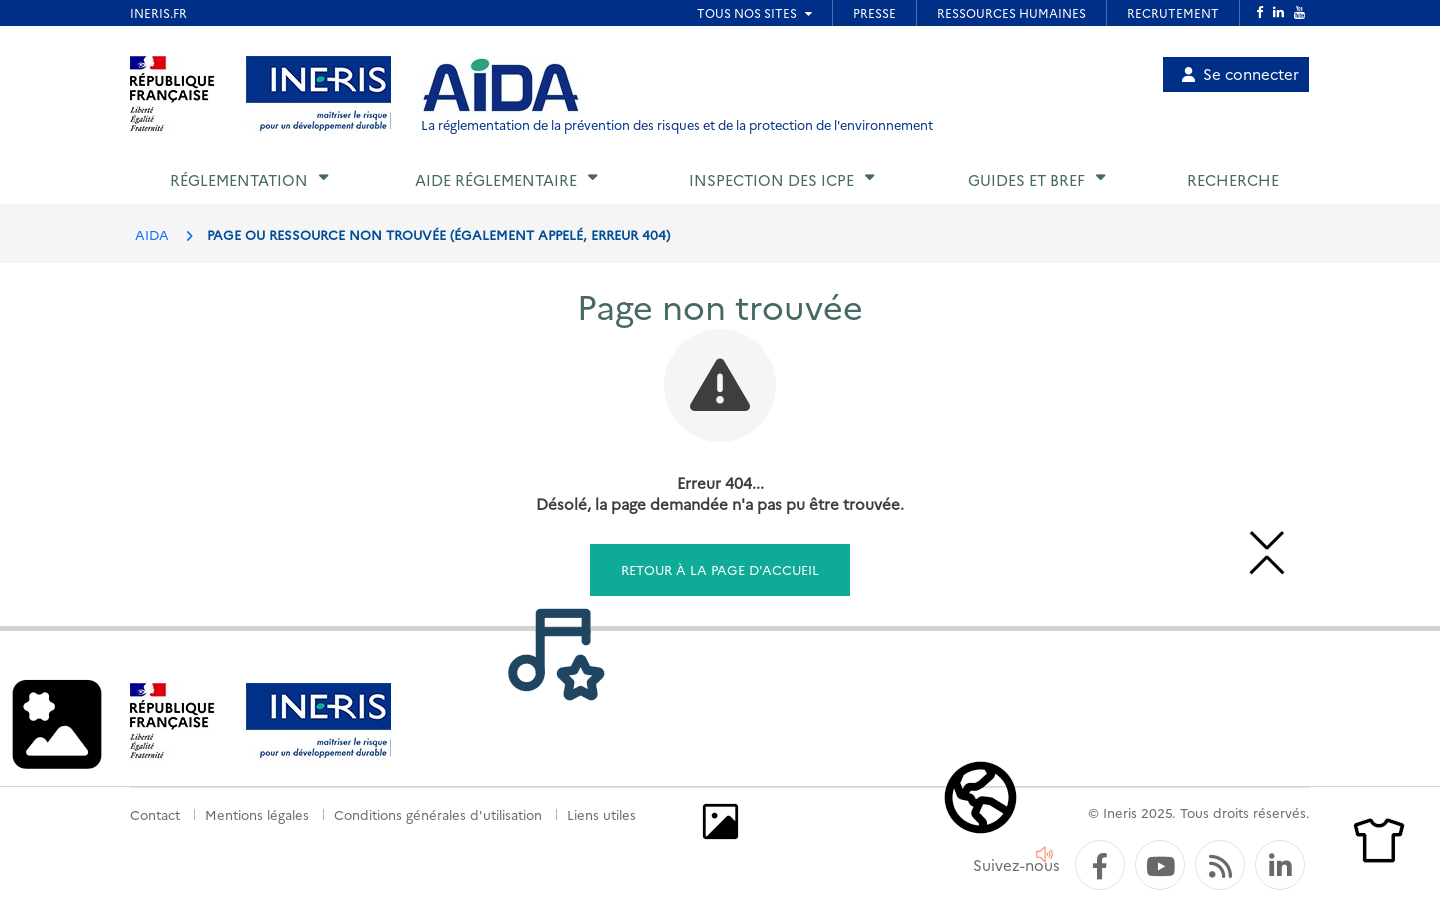 The image size is (1440, 900). Describe the element at coordinates (554, 650) in the screenshot. I see `add song to favorites` at that location.